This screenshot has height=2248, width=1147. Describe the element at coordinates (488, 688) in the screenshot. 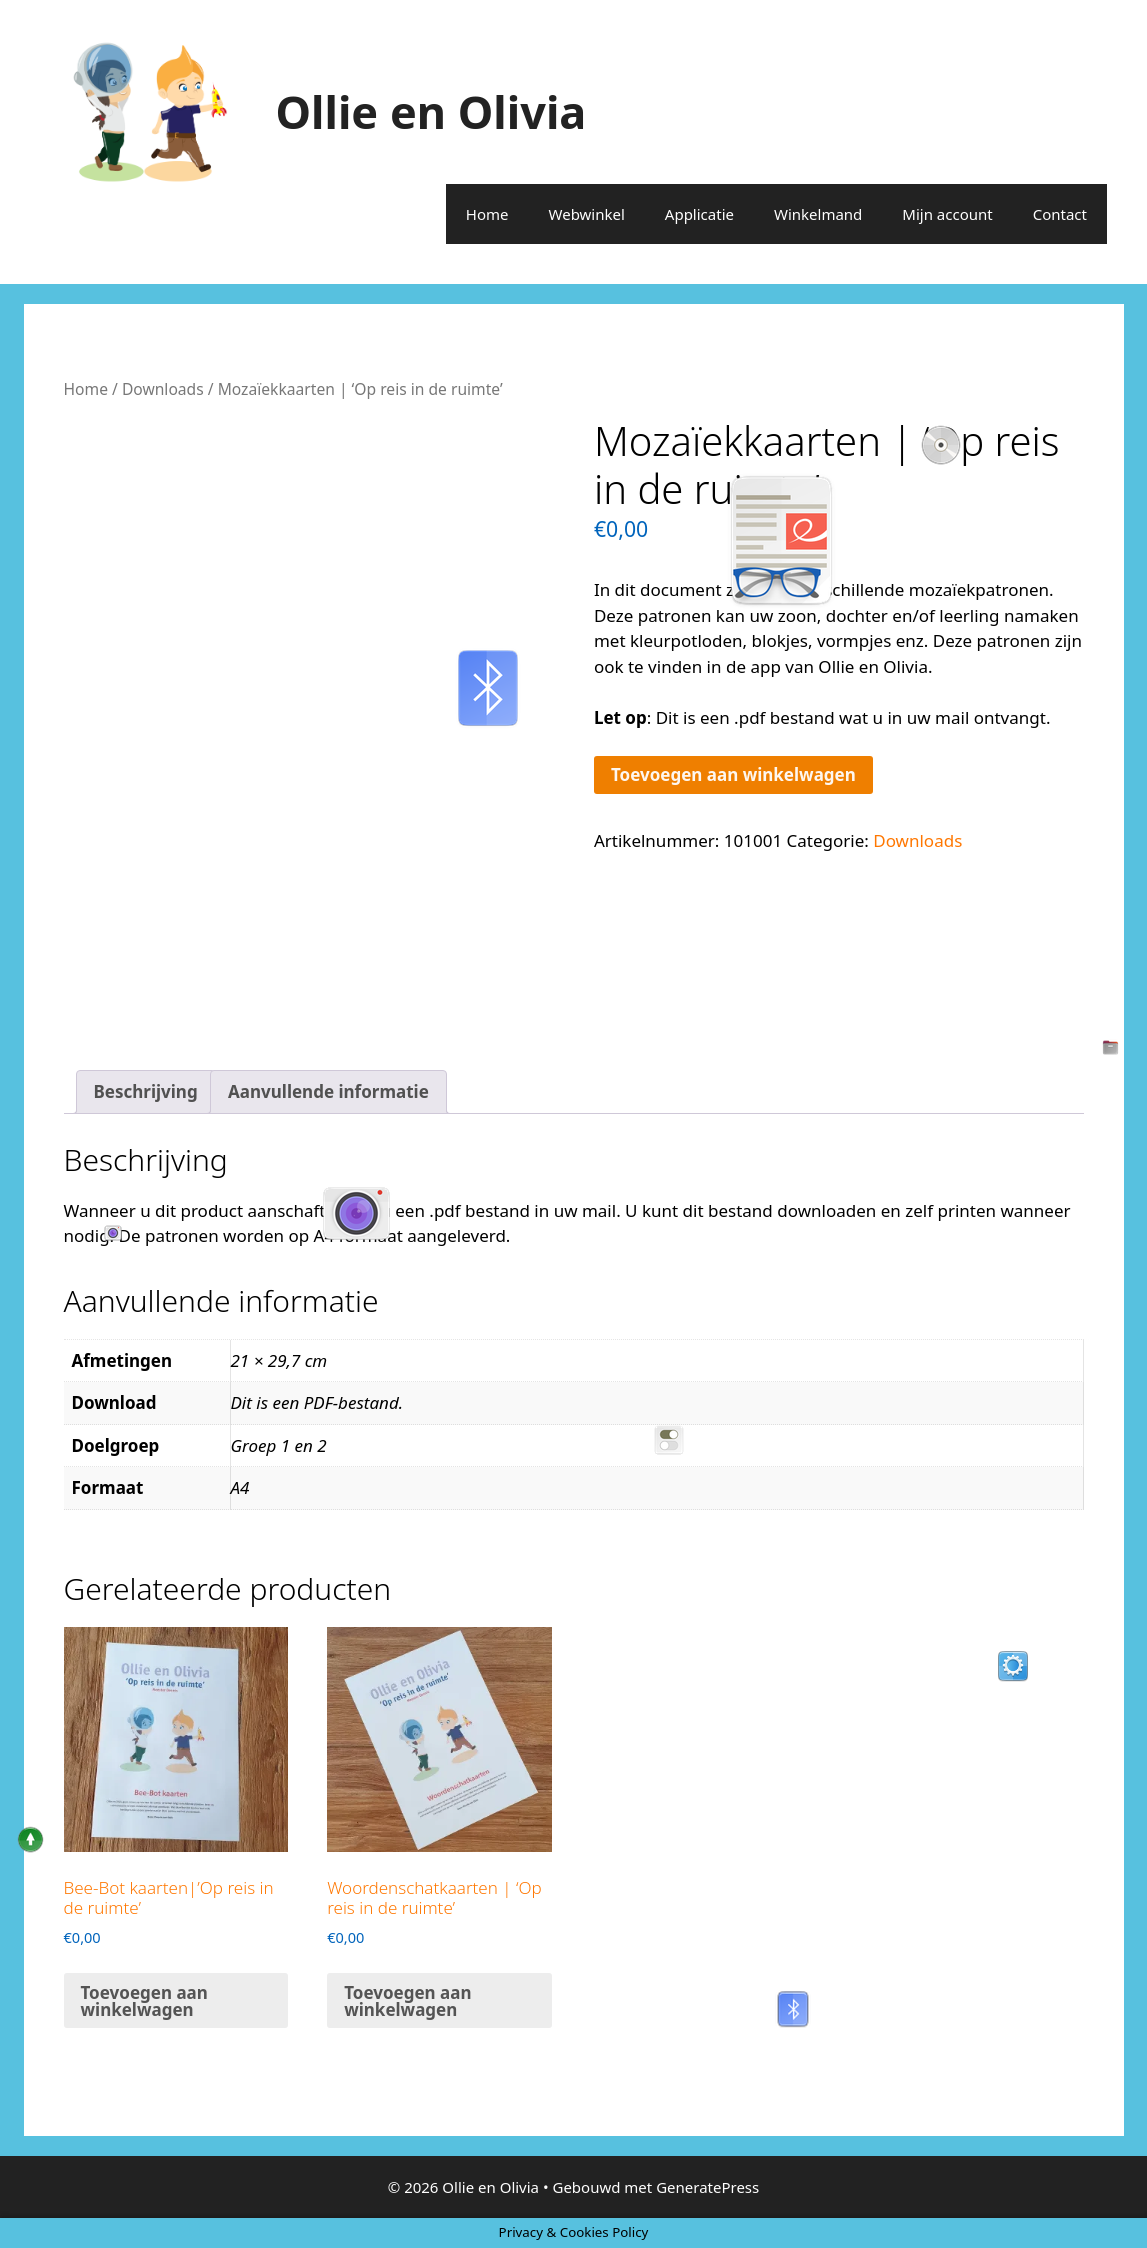

I see `open bluetooth settings` at that location.